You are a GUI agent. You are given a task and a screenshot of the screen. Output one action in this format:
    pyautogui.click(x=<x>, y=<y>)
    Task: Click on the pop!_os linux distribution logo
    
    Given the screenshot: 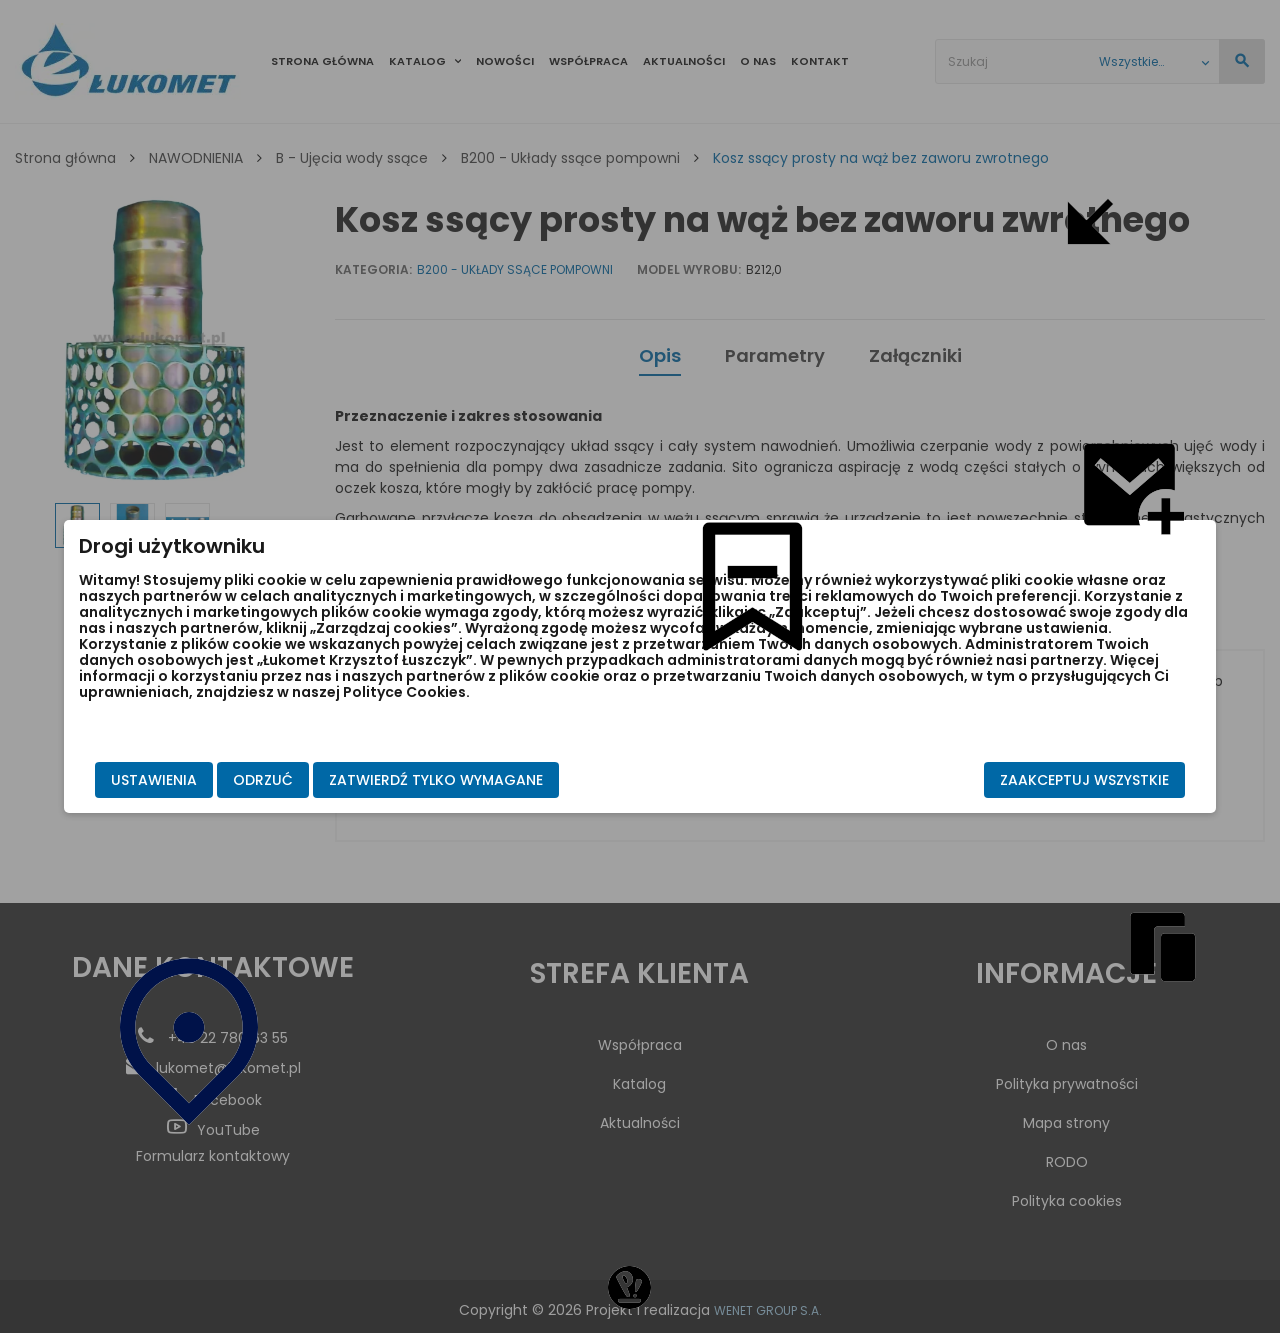 What is the action you would take?
    pyautogui.click(x=629, y=1287)
    